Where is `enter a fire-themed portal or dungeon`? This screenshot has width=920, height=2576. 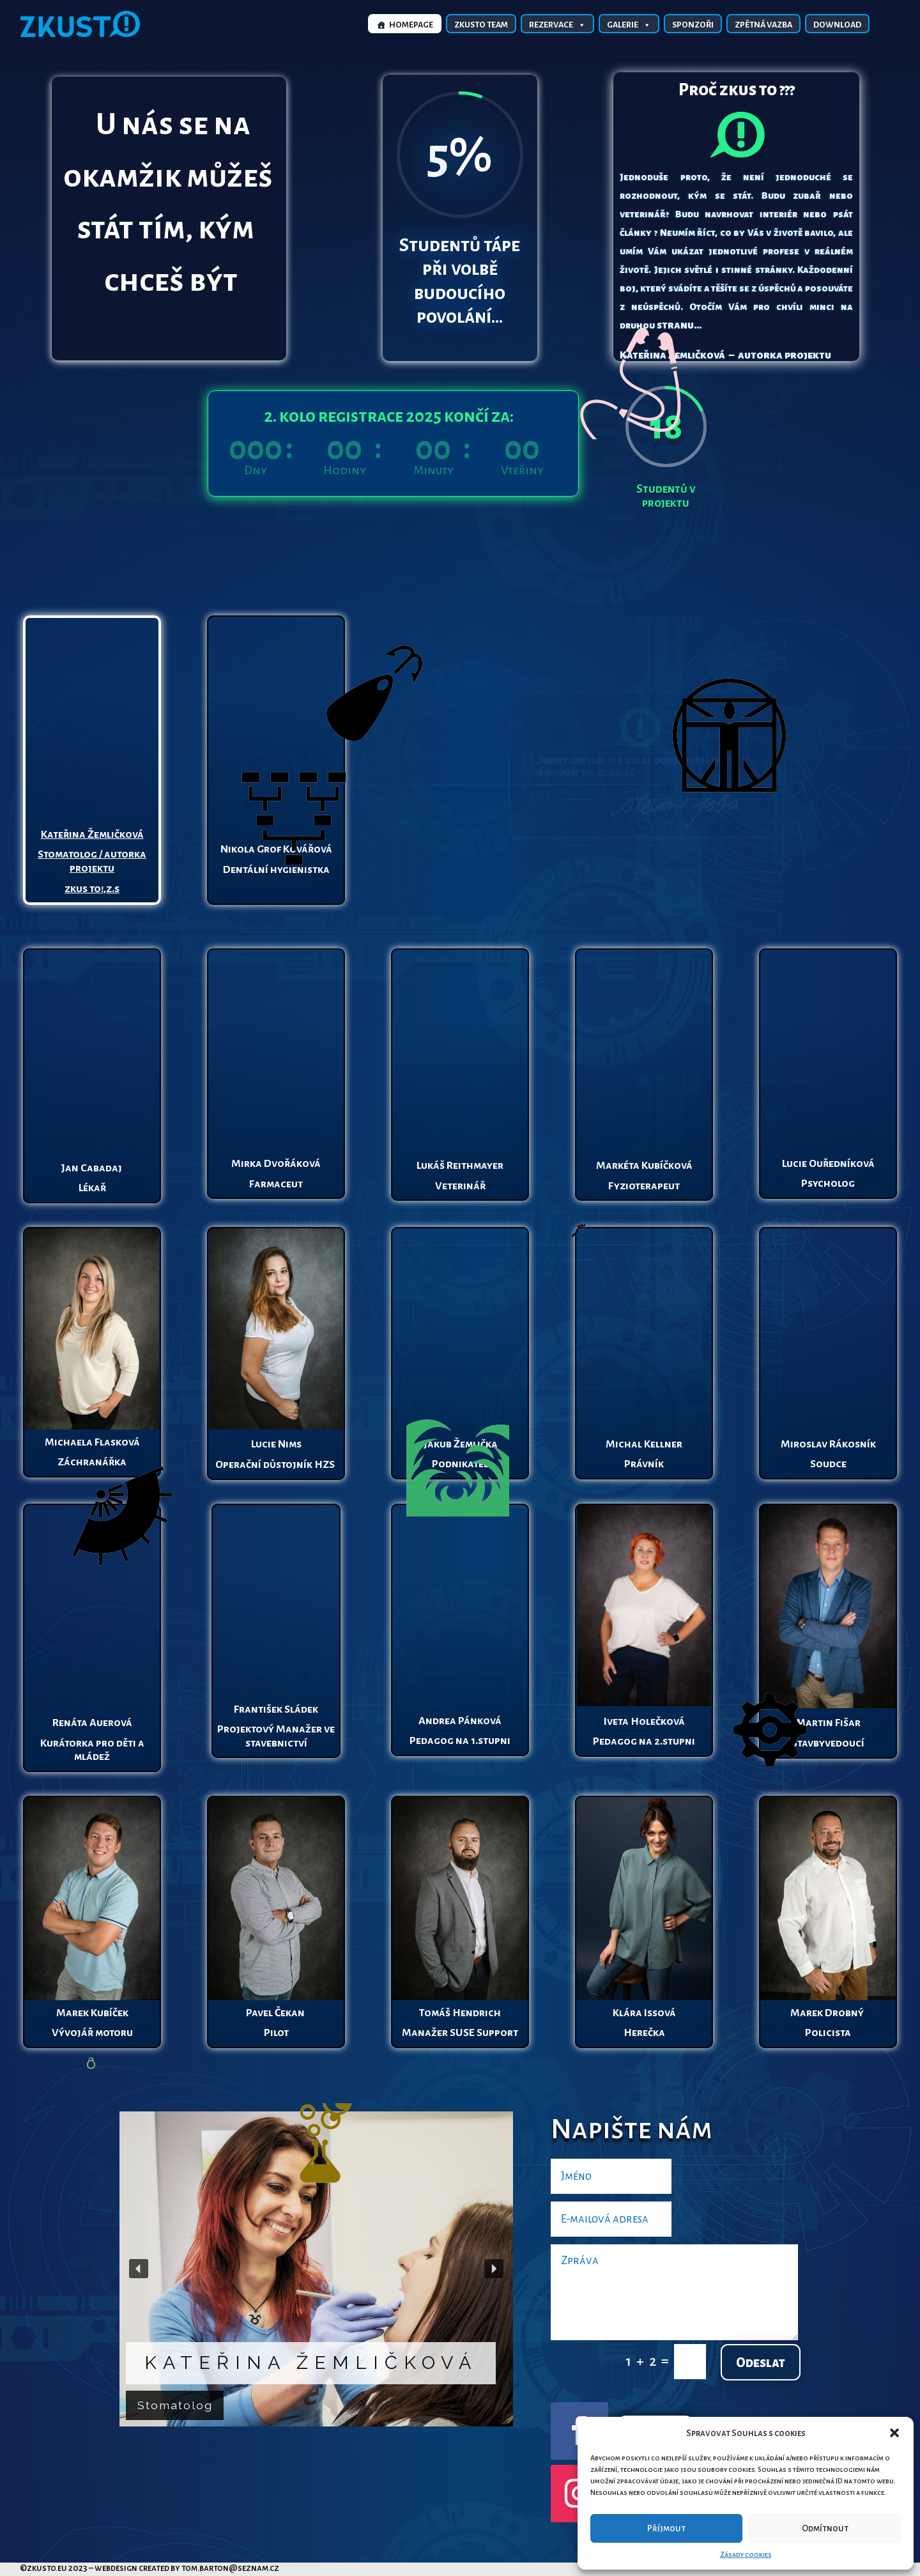
enter a fire-themed portal or dungeon is located at coordinates (457, 1465).